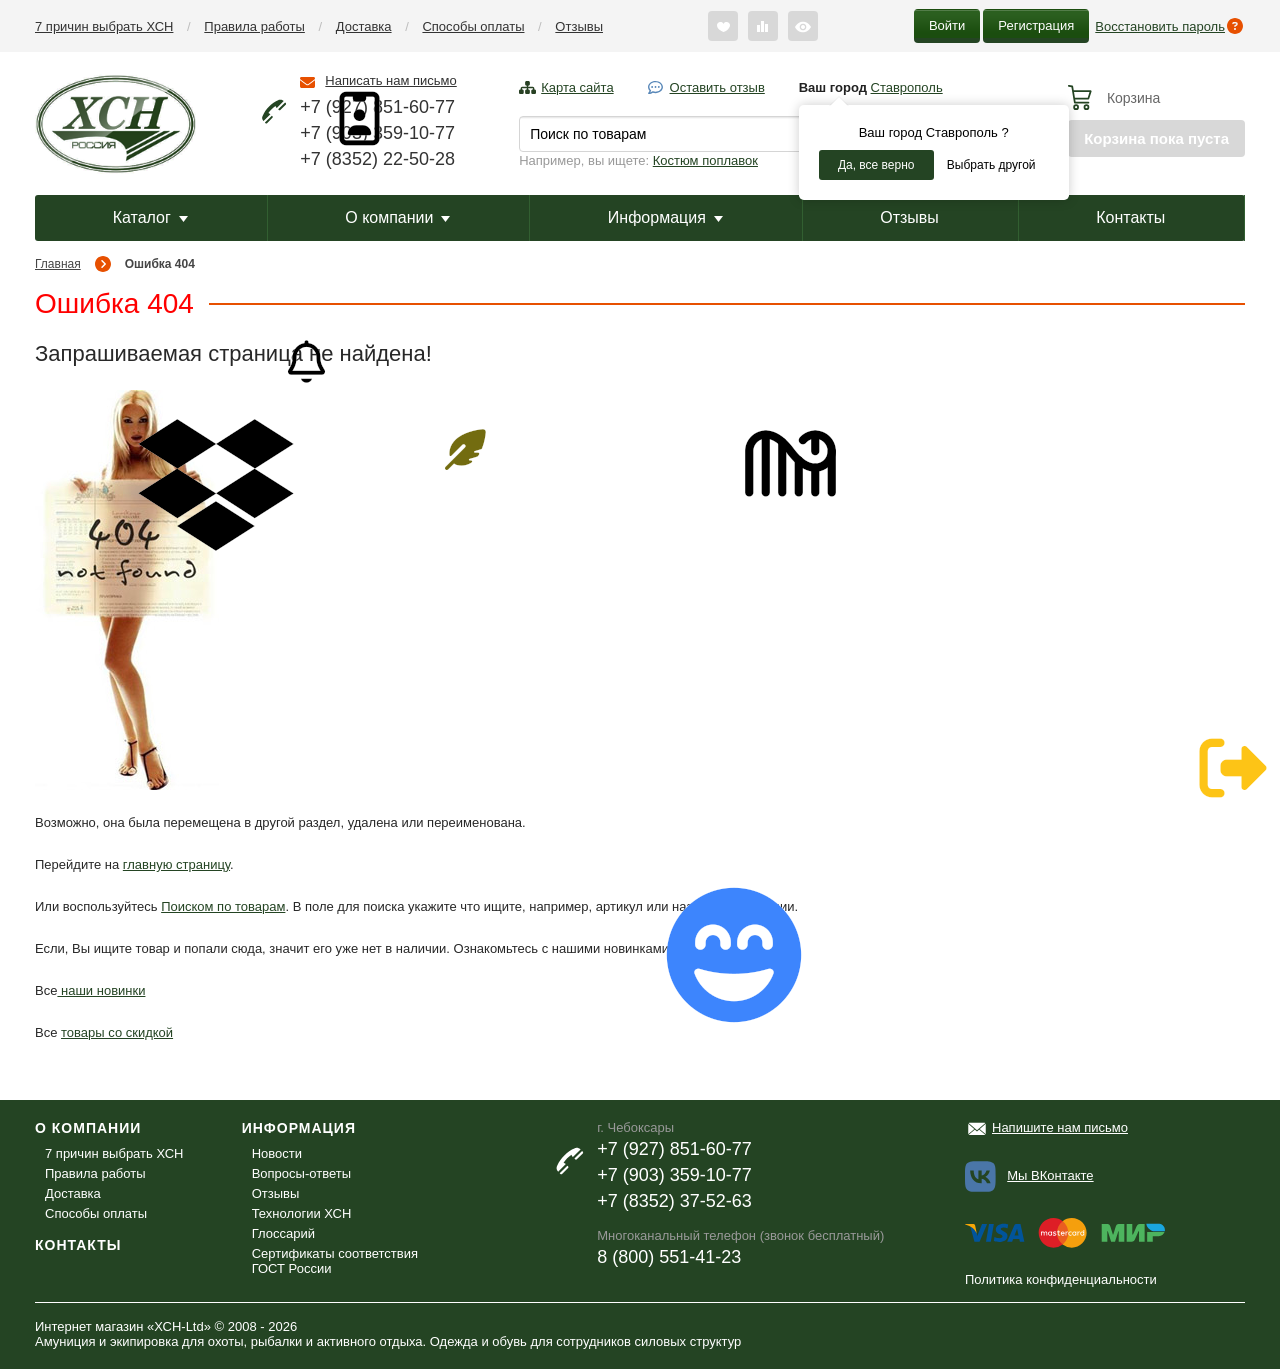 The height and width of the screenshot is (1369, 1280). I want to click on compose a new message or note, so click(465, 450).